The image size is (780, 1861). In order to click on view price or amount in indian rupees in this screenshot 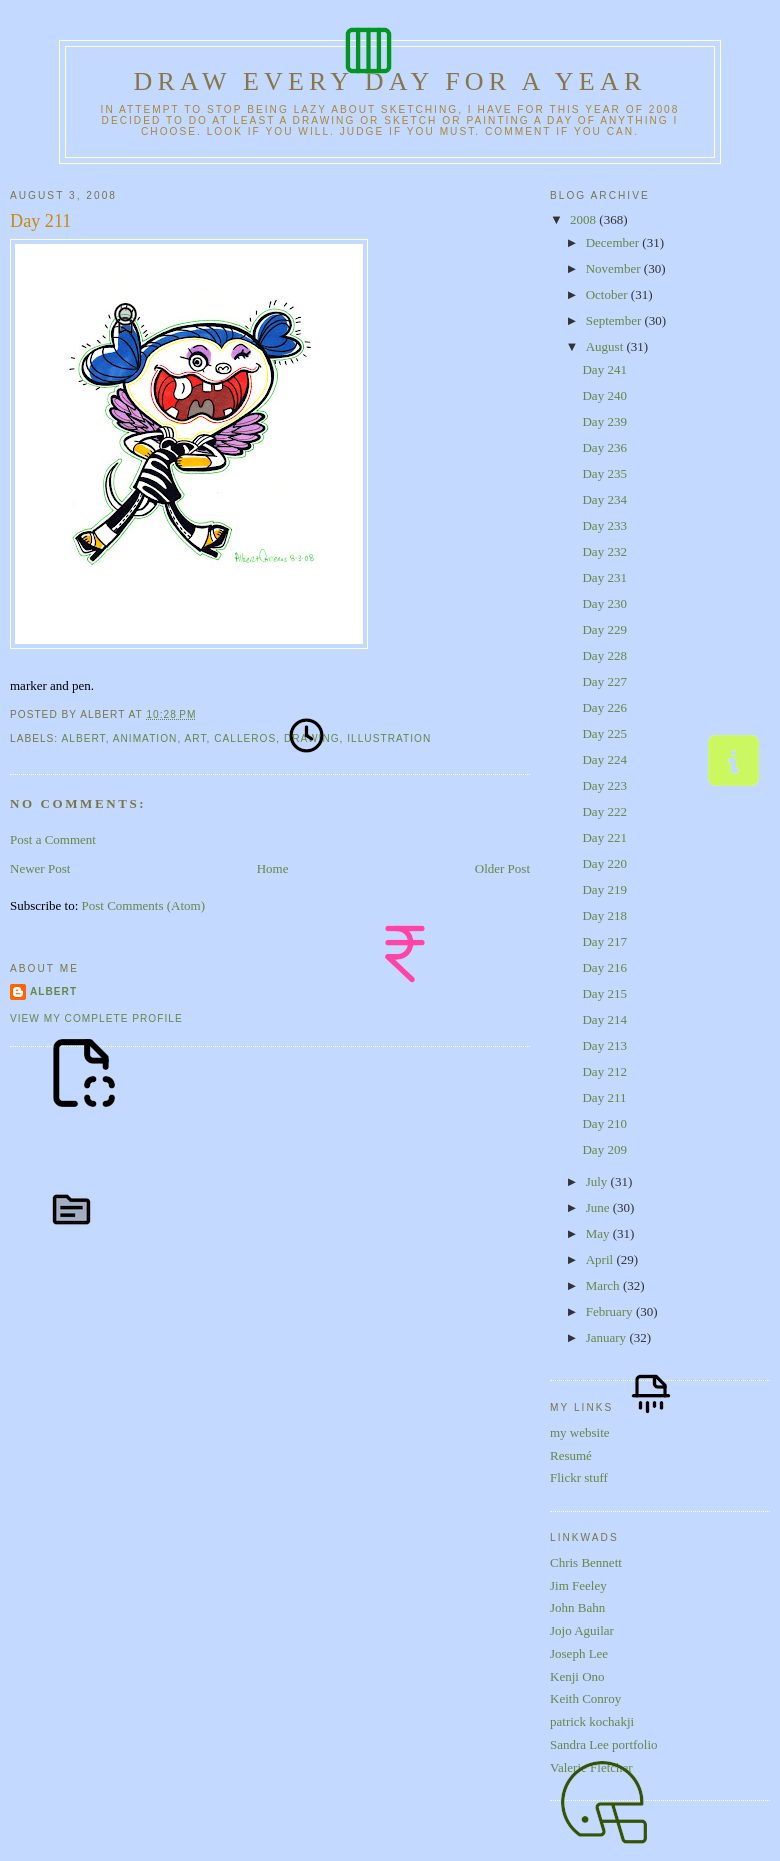, I will do `click(405, 954)`.